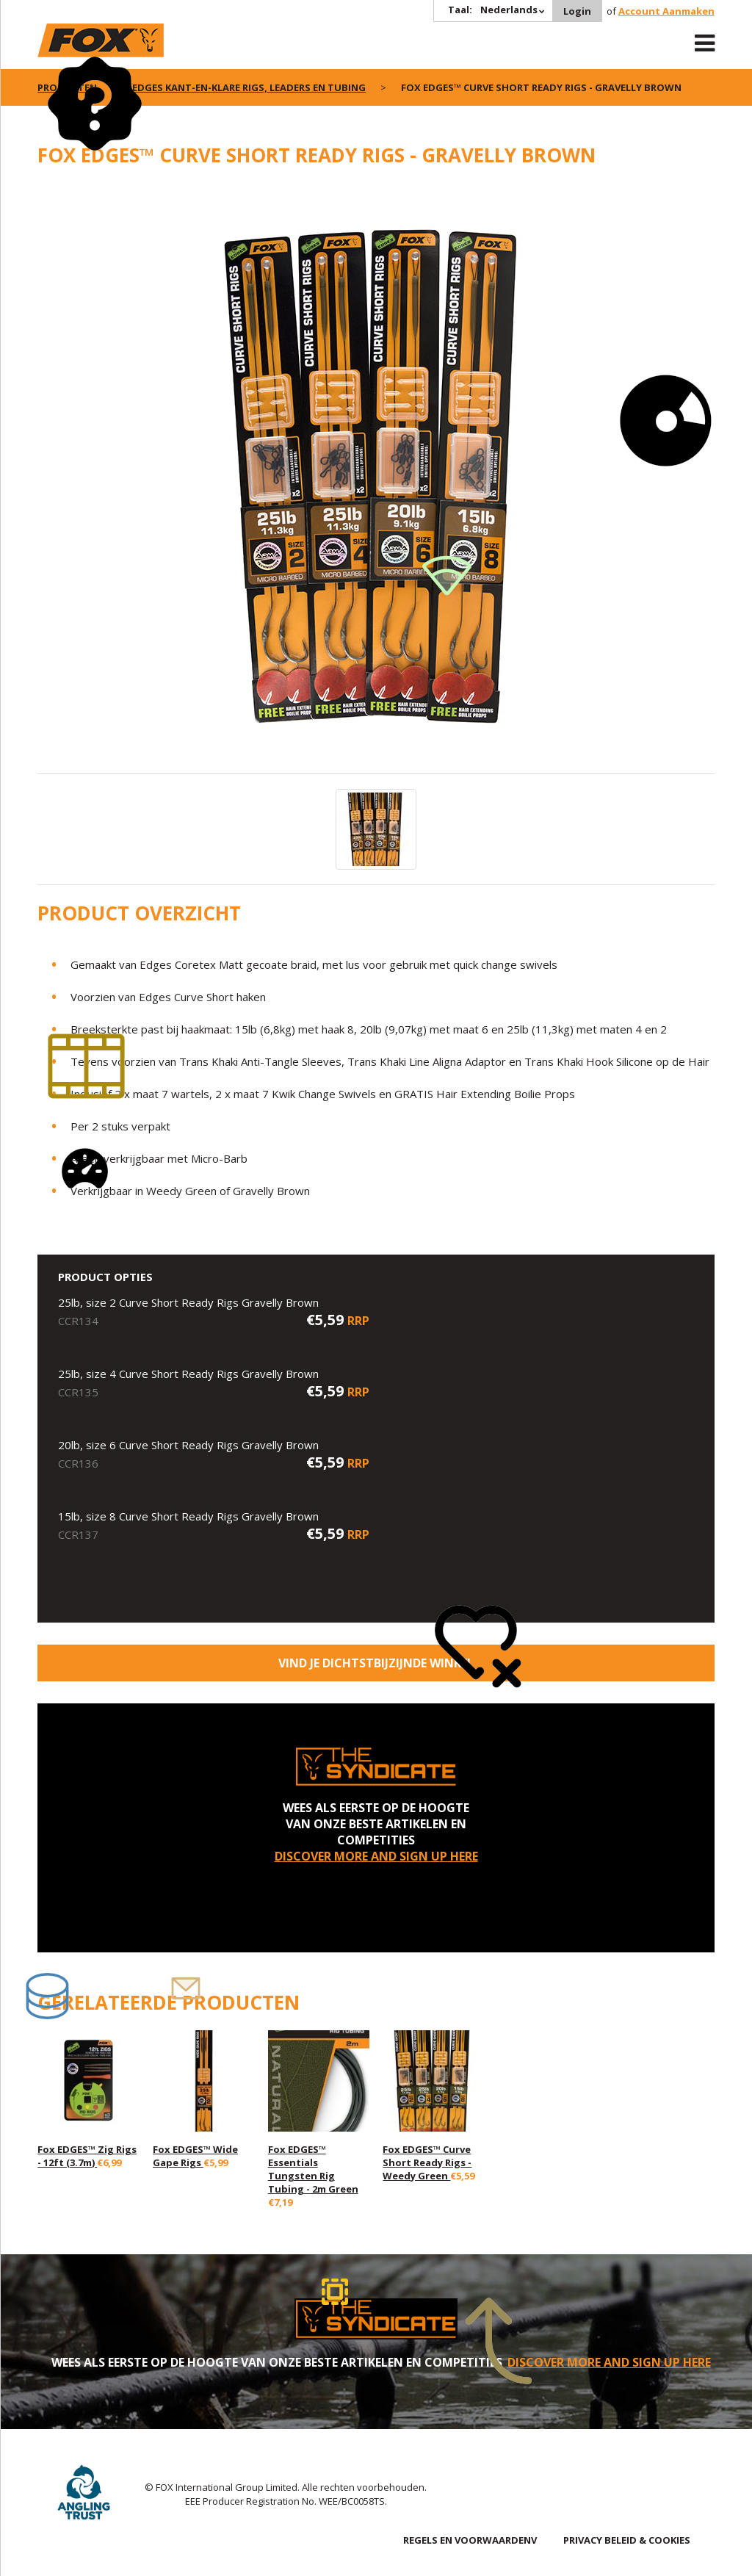 This screenshot has height=2576, width=752. What do you see at coordinates (95, 104) in the screenshot?
I see `access help or FAQ section` at bounding box center [95, 104].